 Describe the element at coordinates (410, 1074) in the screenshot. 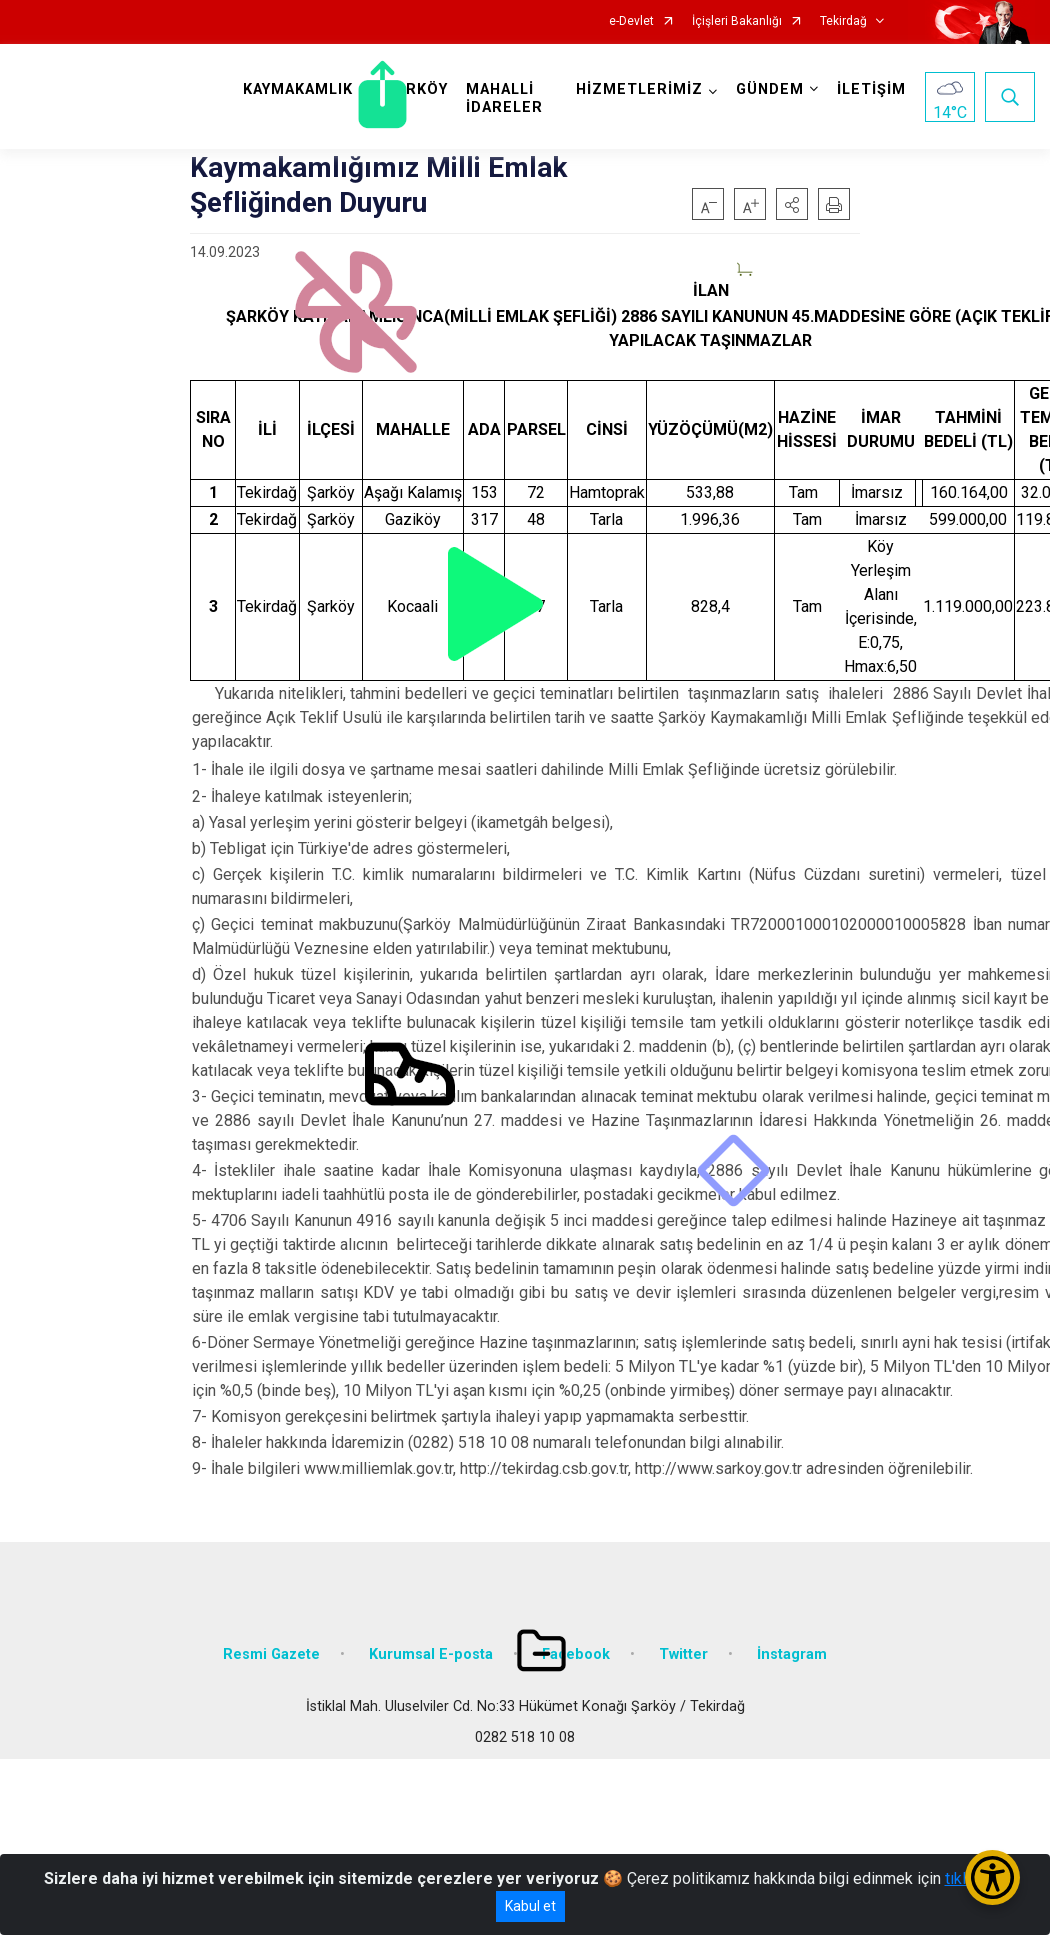

I see `browse footwear or shoe products` at that location.